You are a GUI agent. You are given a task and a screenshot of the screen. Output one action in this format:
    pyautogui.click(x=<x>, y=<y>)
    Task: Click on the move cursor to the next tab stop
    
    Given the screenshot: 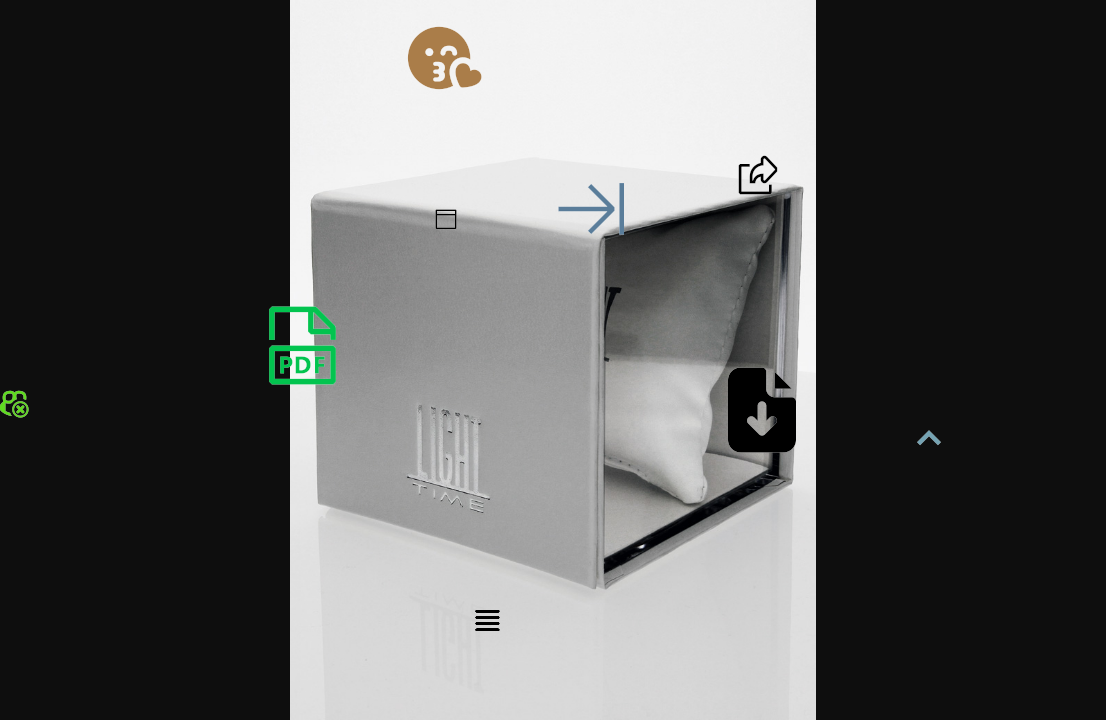 What is the action you would take?
    pyautogui.click(x=586, y=206)
    